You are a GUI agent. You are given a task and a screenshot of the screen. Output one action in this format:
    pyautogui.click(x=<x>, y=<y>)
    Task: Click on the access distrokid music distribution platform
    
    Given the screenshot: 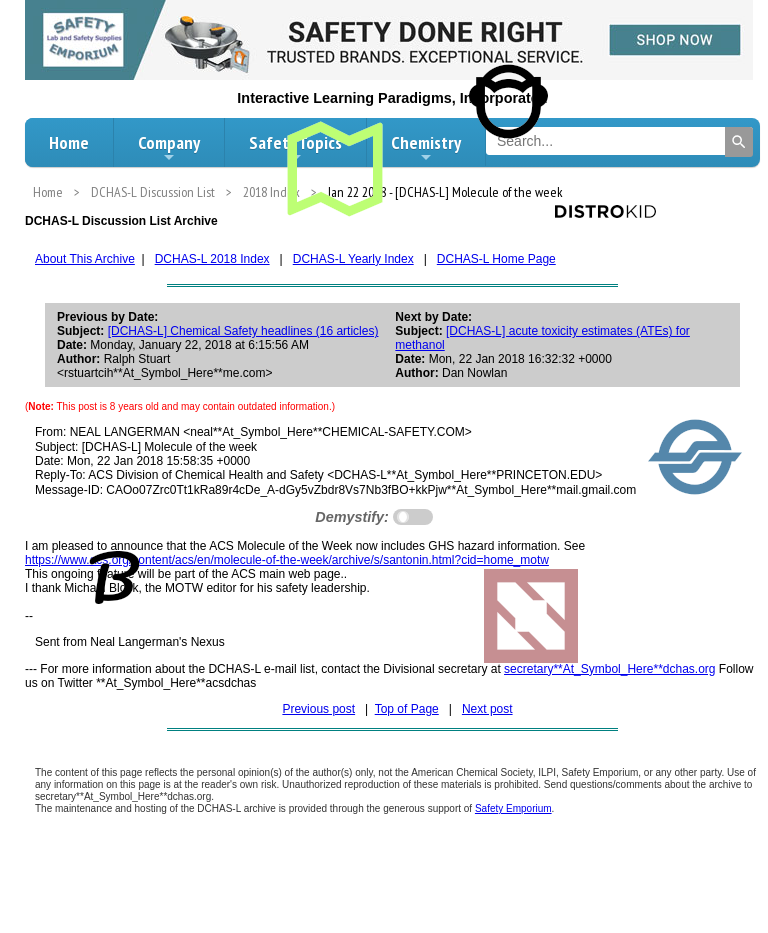 What is the action you would take?
    pyautogui.click(x=605, y=211)
    